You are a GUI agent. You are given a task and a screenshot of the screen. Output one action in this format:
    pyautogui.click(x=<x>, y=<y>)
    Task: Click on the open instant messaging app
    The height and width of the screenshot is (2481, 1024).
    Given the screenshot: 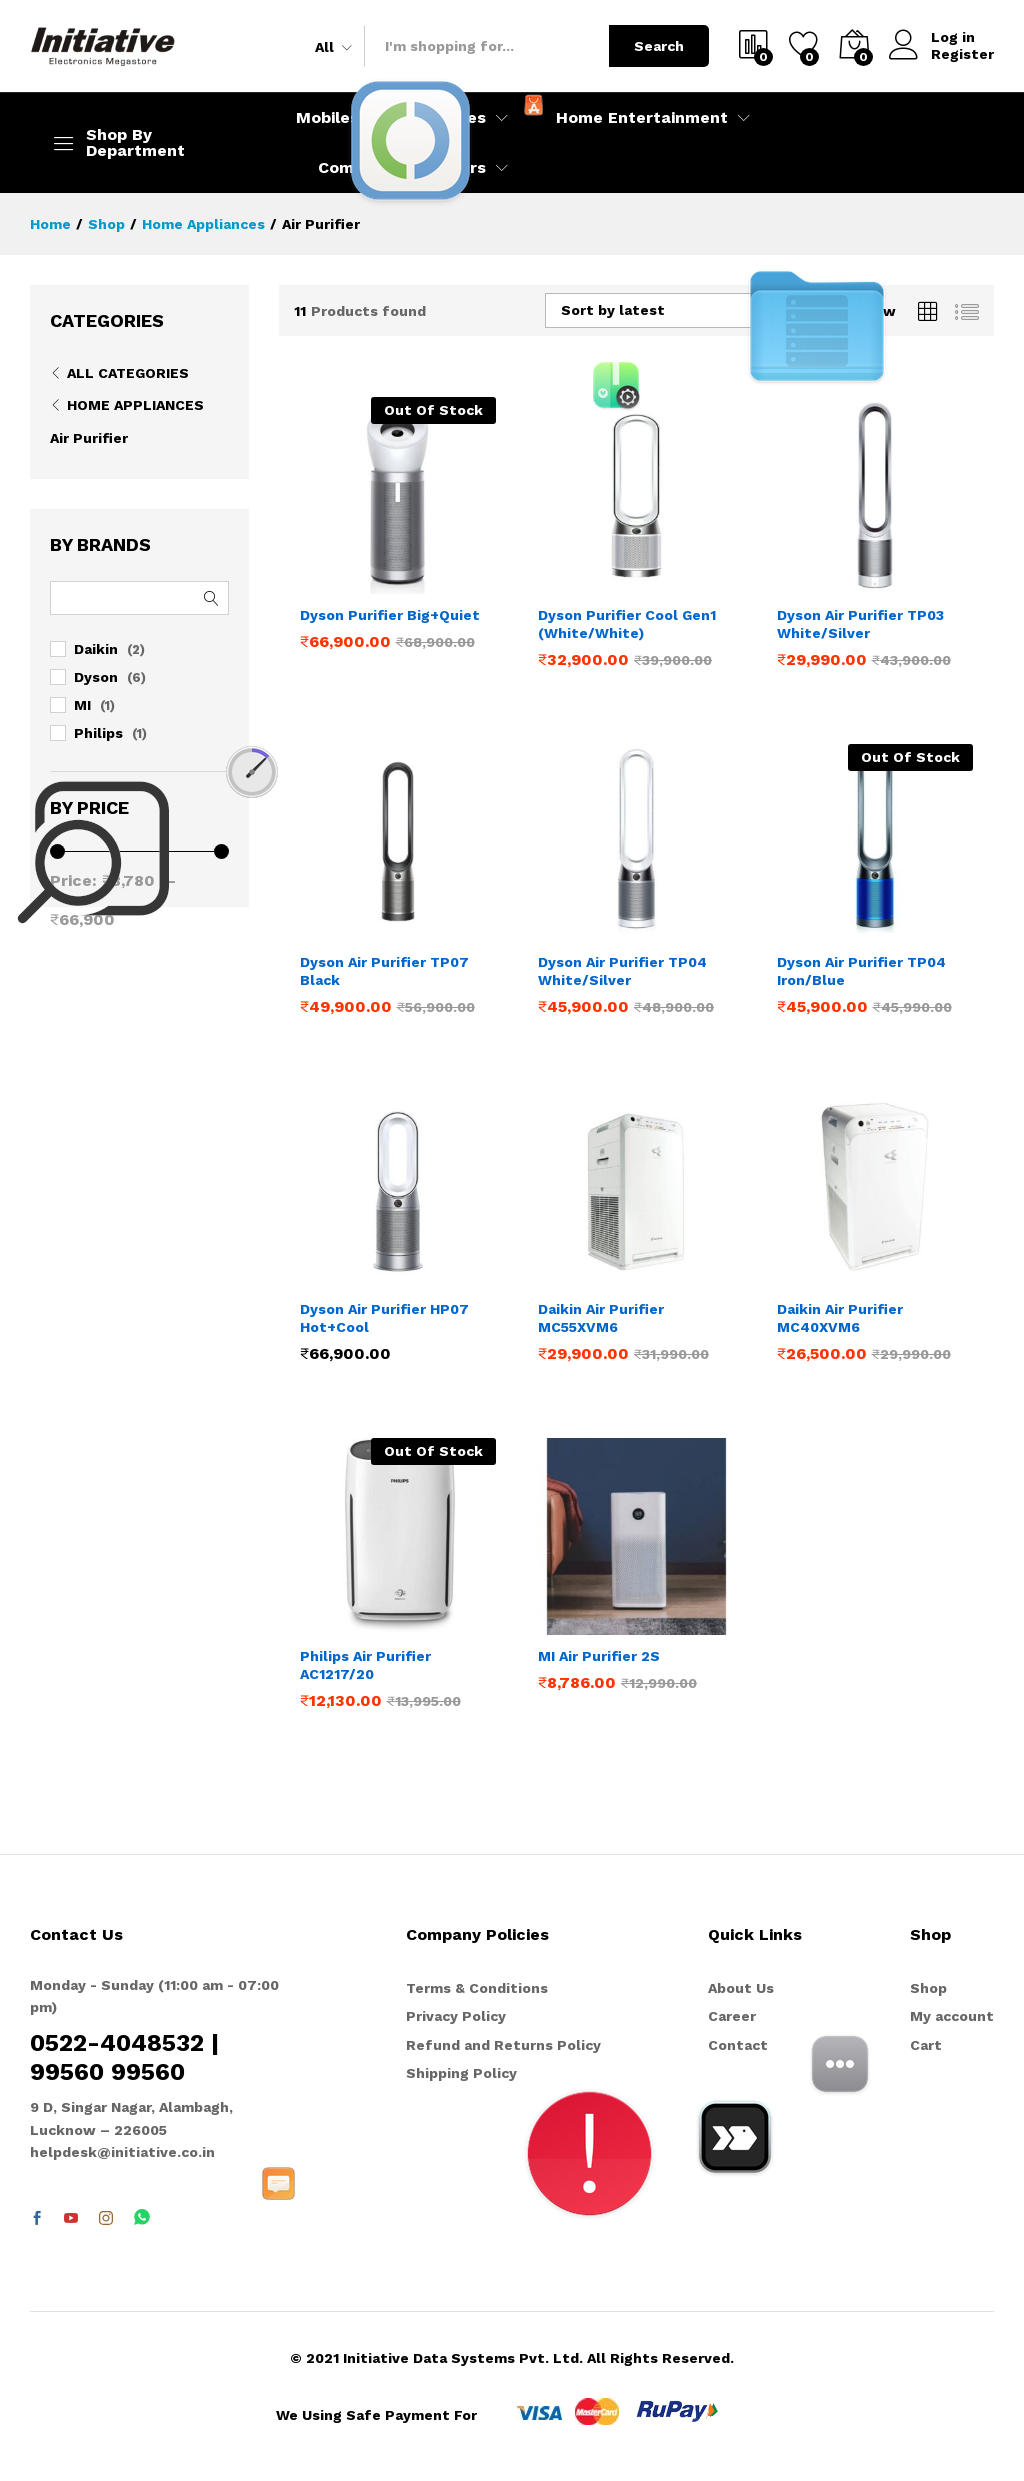 What is the action you would take?
    pyautogui.click(x=278, y=2183)
    